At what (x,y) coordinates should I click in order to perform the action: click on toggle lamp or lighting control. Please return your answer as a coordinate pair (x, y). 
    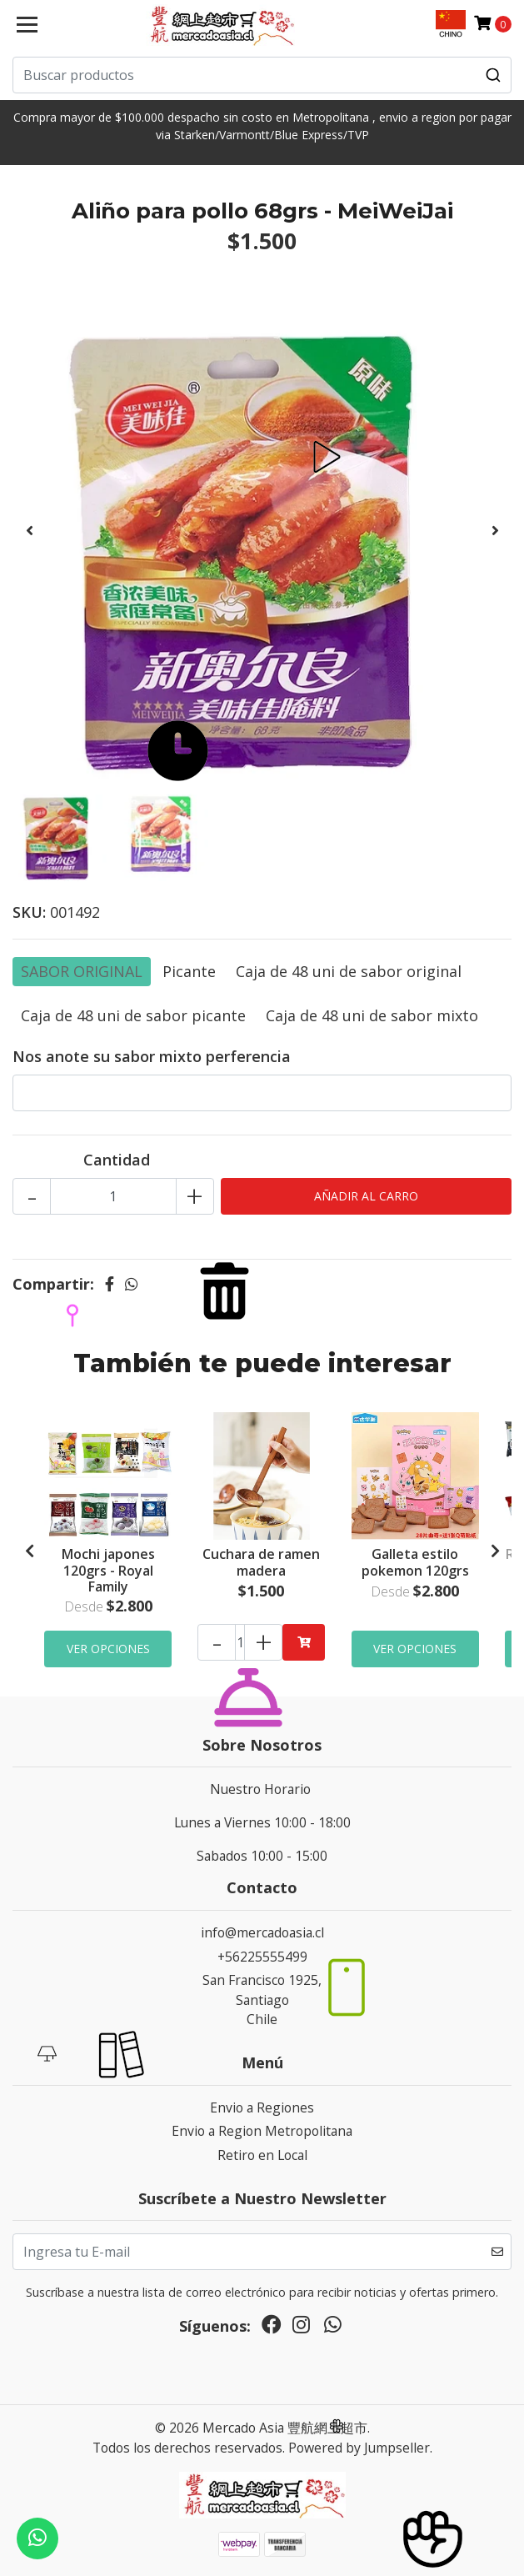
    Looking at the image, I should click on (47, 2053).